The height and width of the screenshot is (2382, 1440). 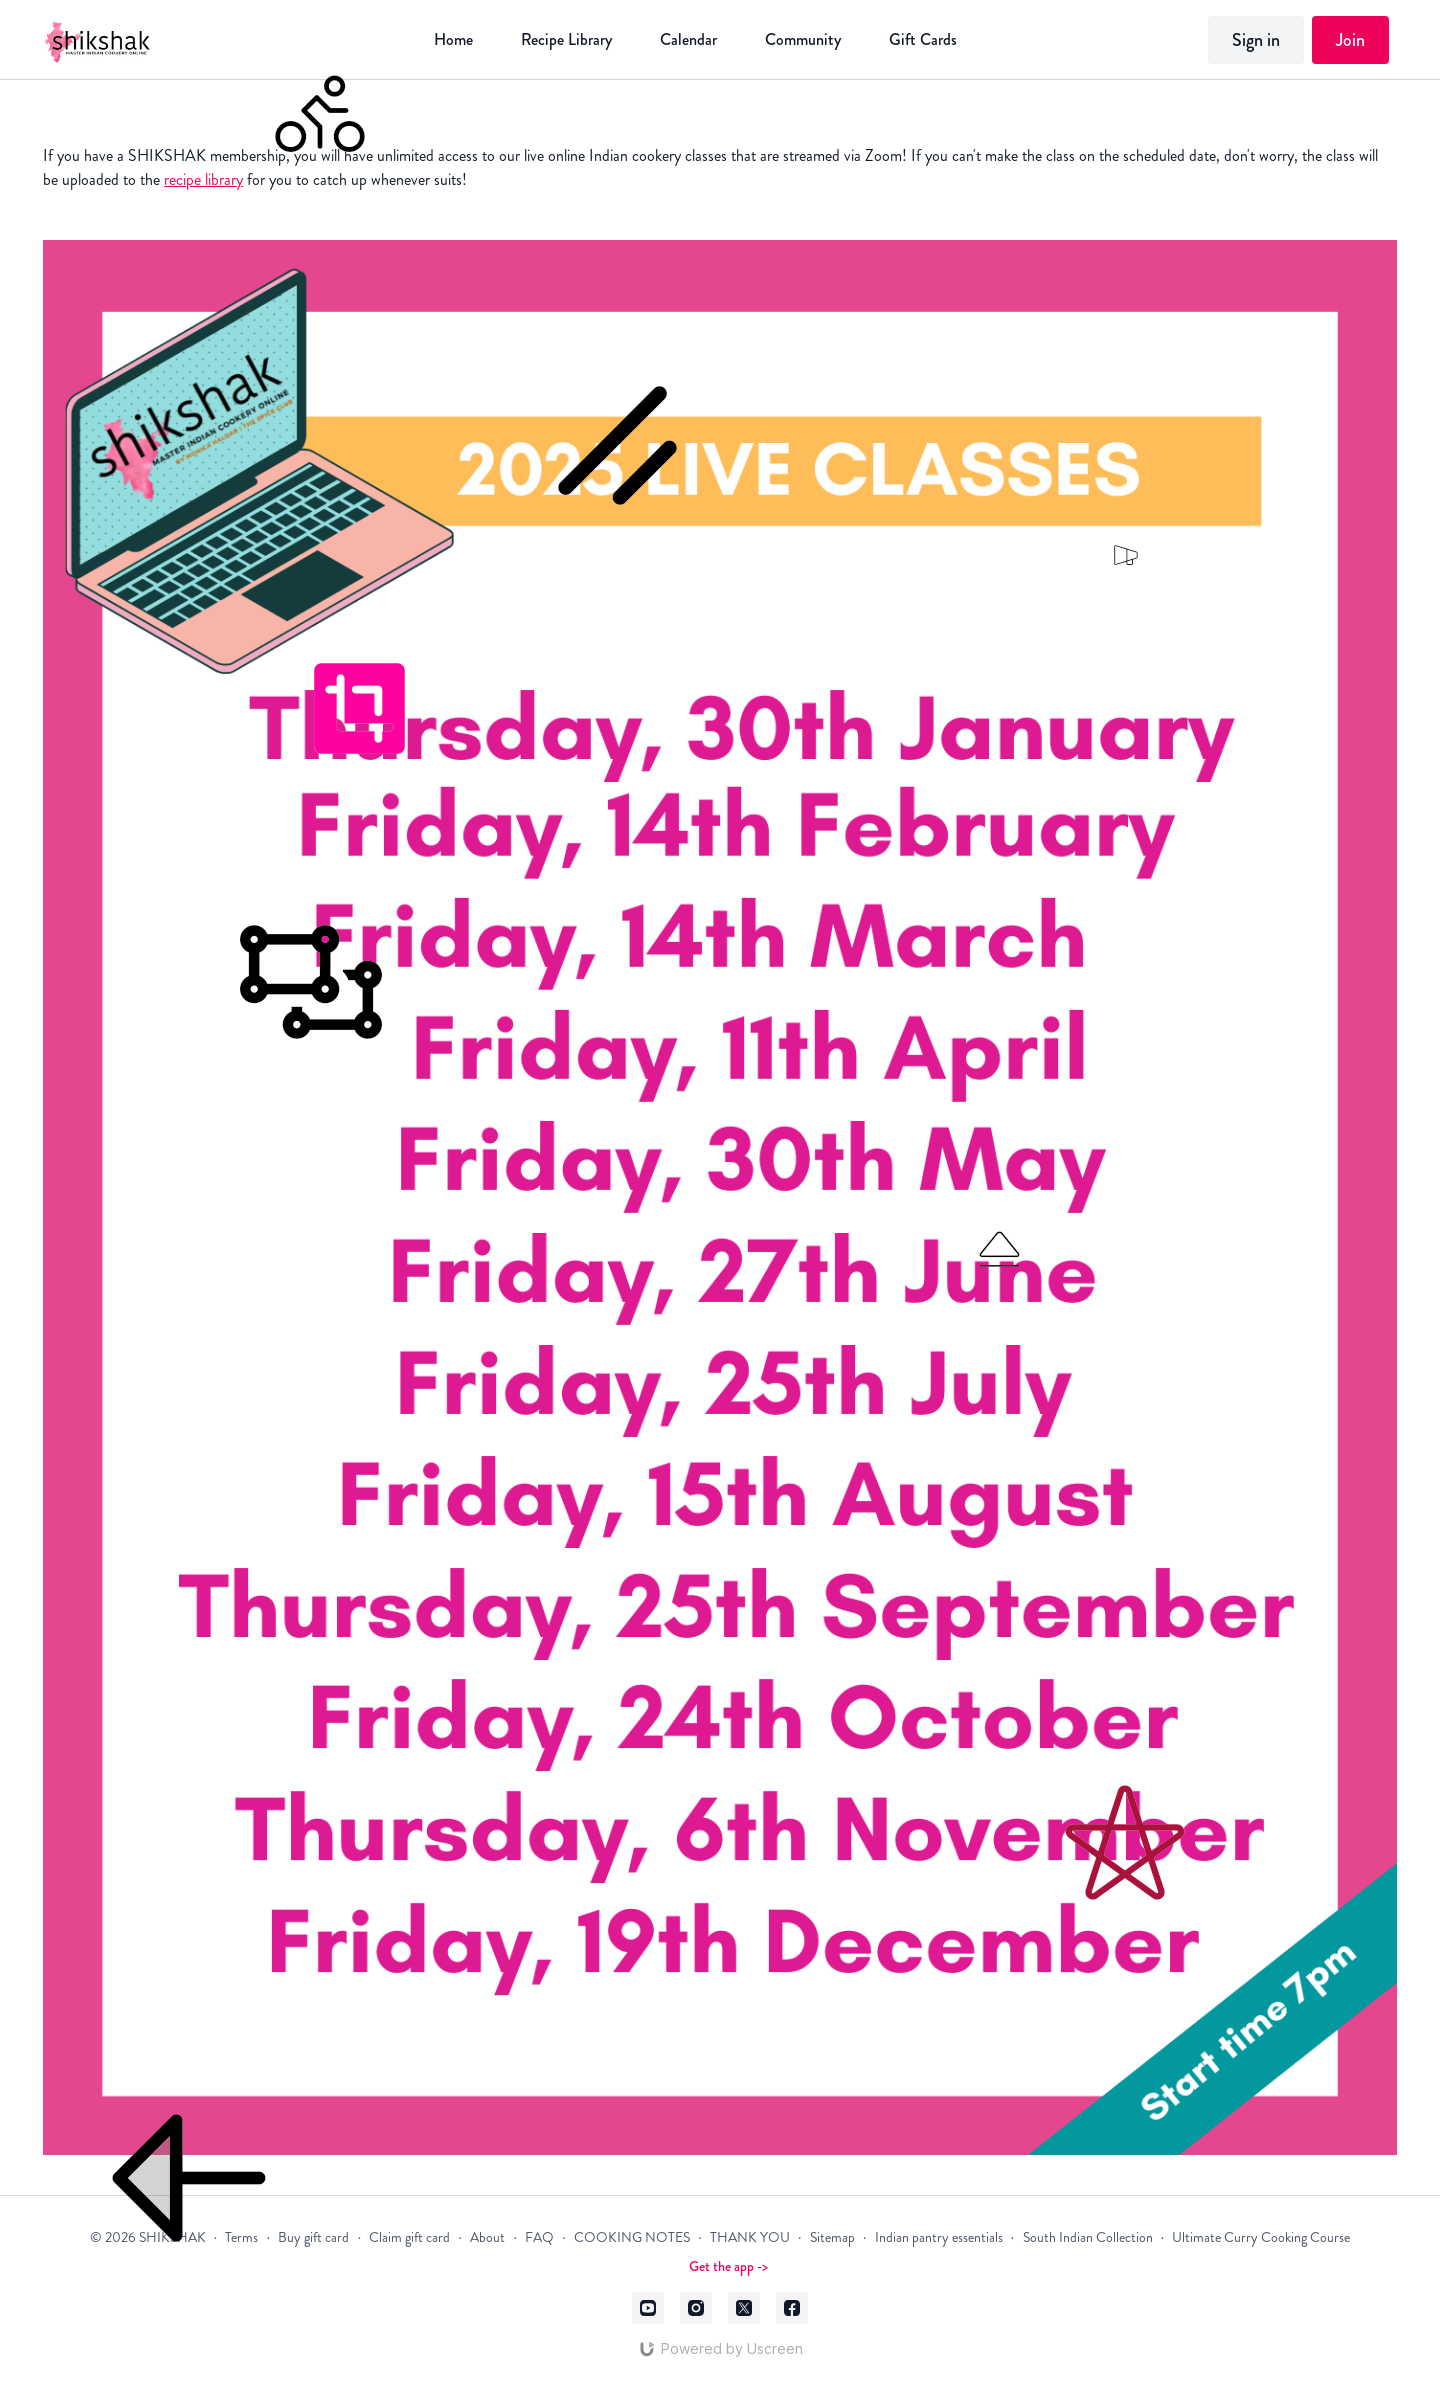 What do you see at coordinates (1125, 1849) in the screenshot?
I see `select occult or mystical category` at bounding box center [1125, 1849].